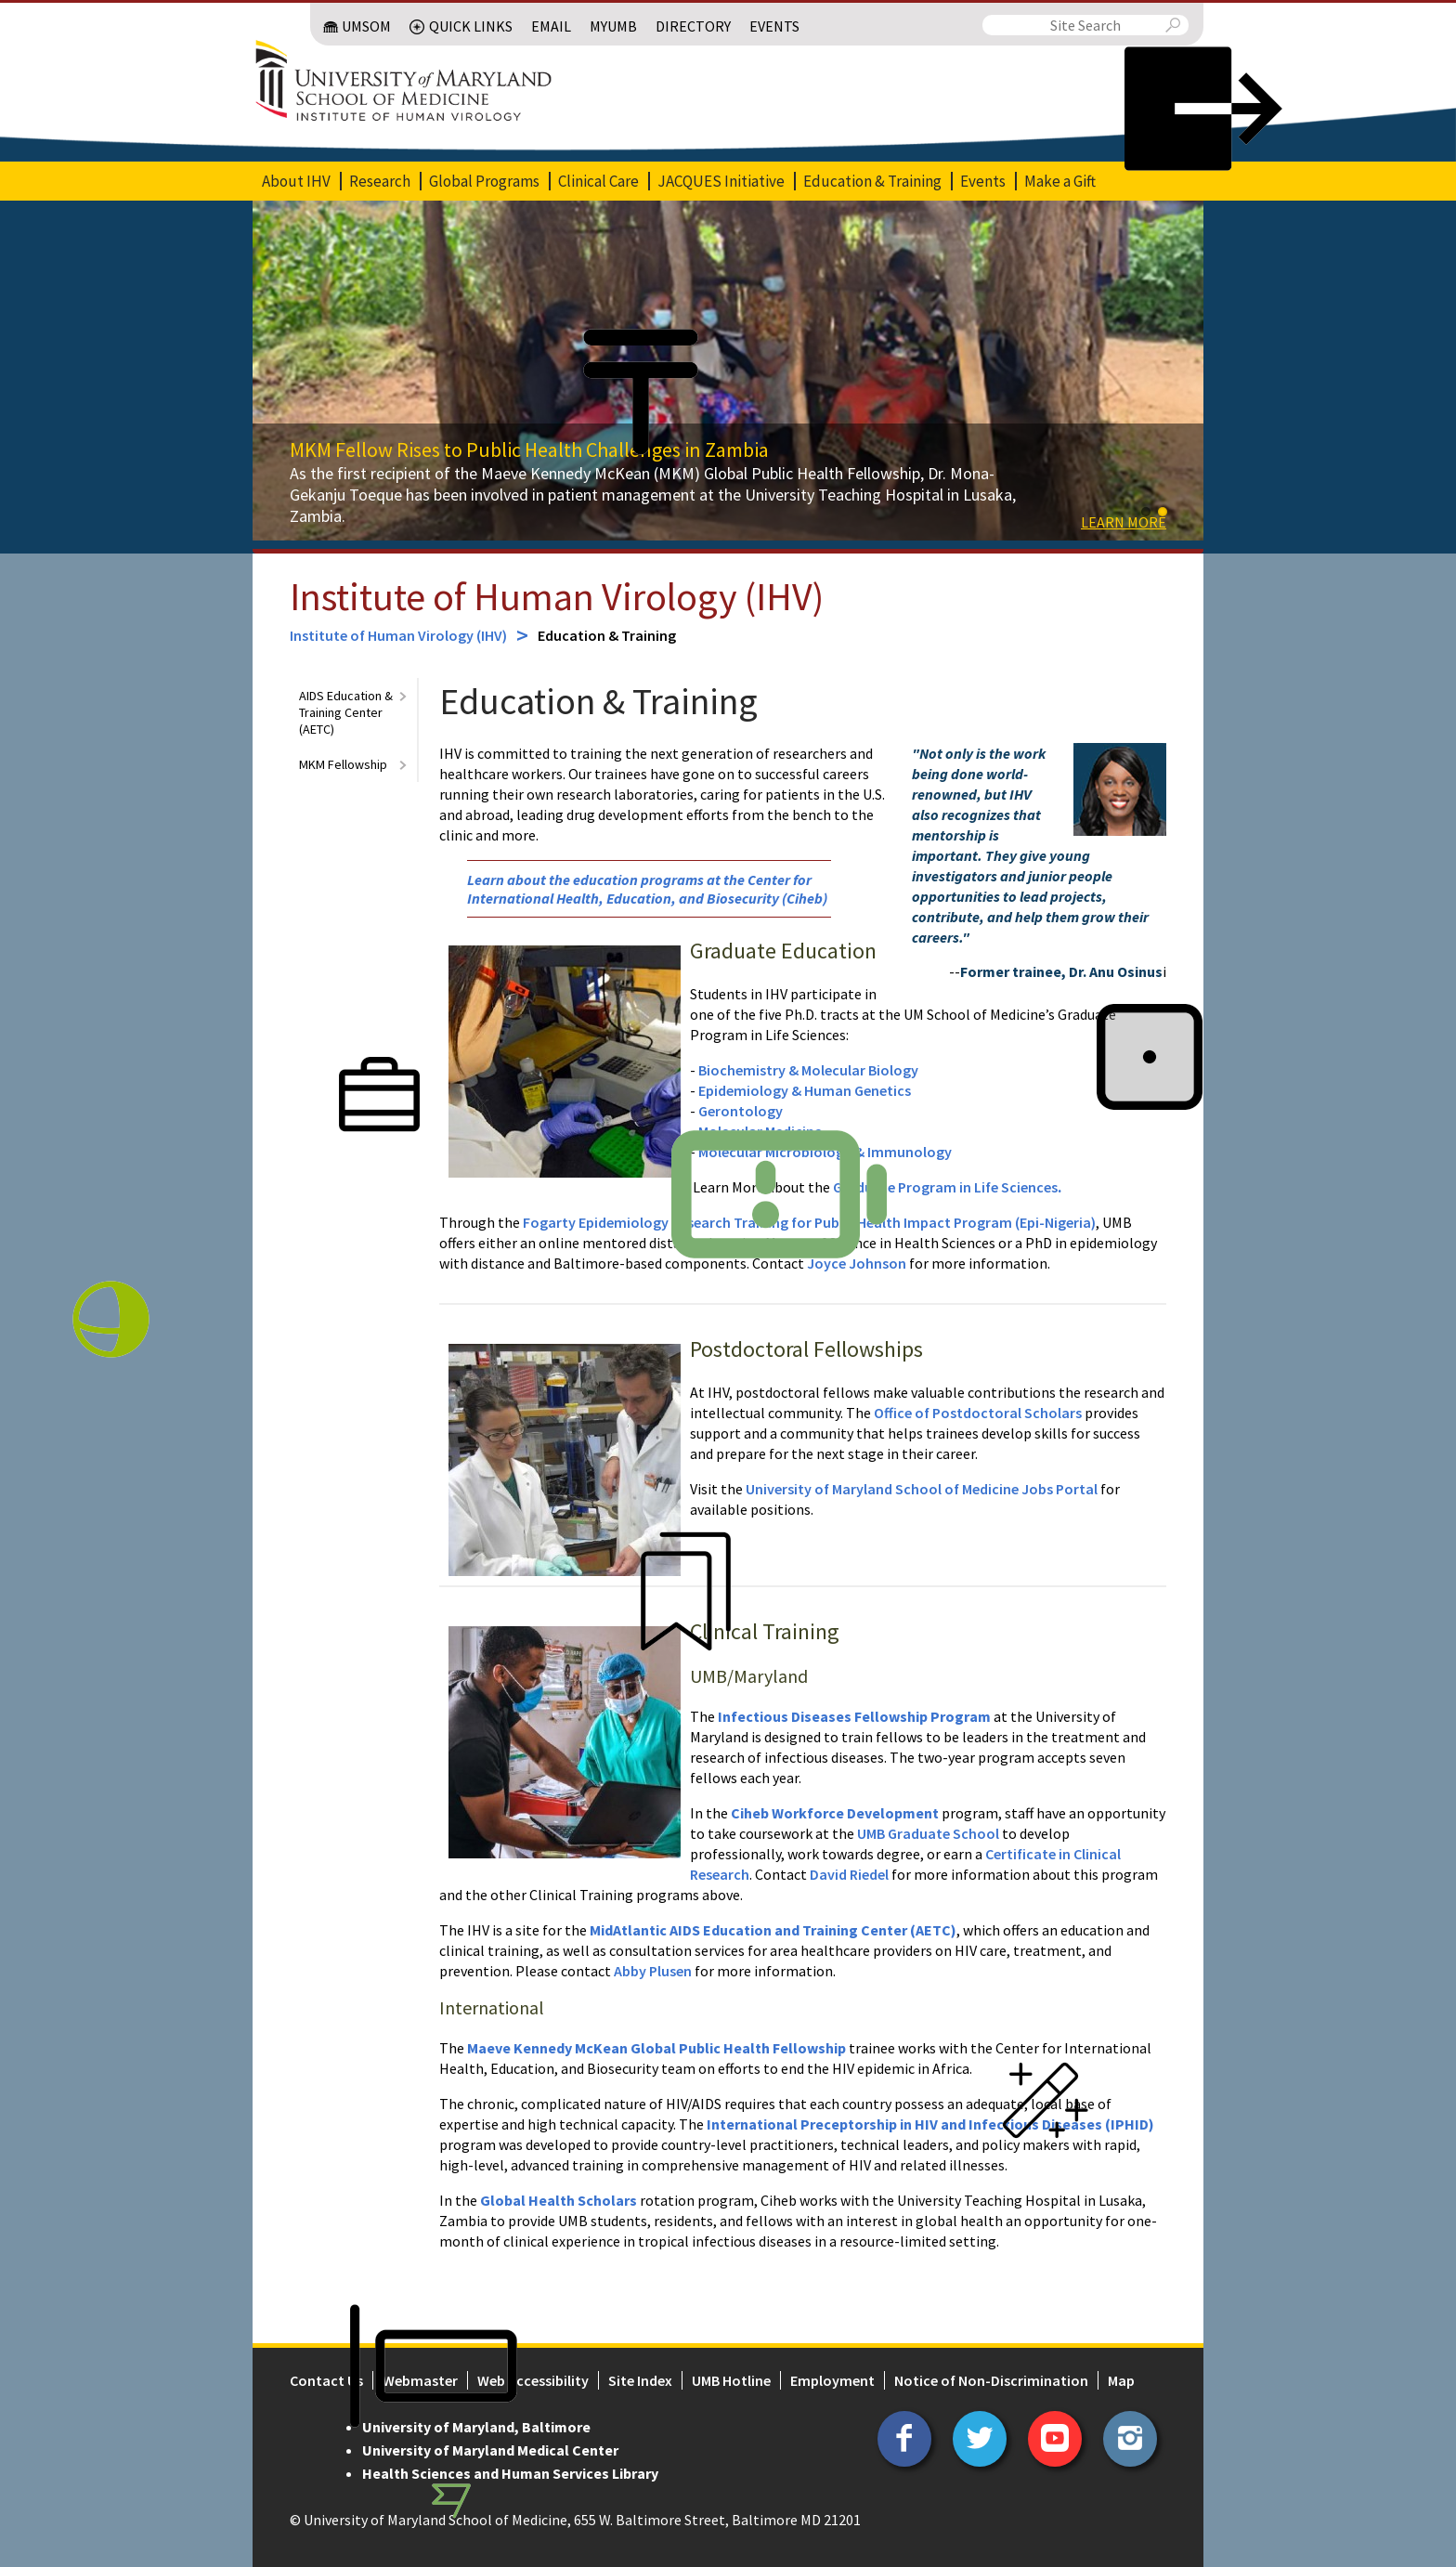 The width and height of the screenshot is (1456, 2567). What do you see at coordinates (685, 1591) in the screenshot?
I see `view saved bookmarks` at bounding box center [685, 1591].